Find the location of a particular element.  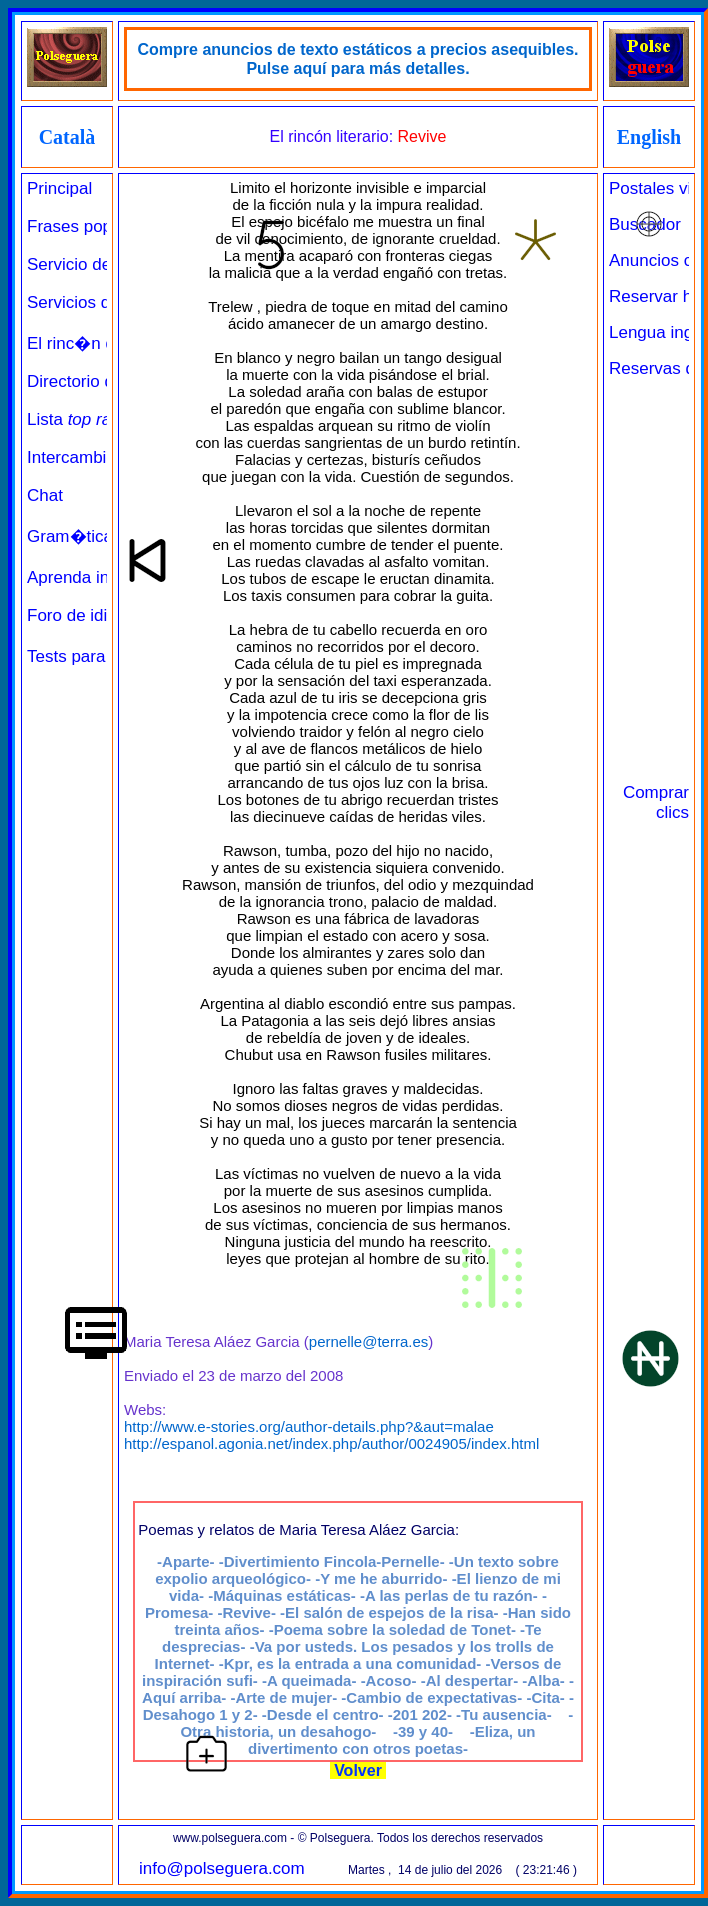

indicates the number five in a list or sequence is located at coordinates (271, 245).